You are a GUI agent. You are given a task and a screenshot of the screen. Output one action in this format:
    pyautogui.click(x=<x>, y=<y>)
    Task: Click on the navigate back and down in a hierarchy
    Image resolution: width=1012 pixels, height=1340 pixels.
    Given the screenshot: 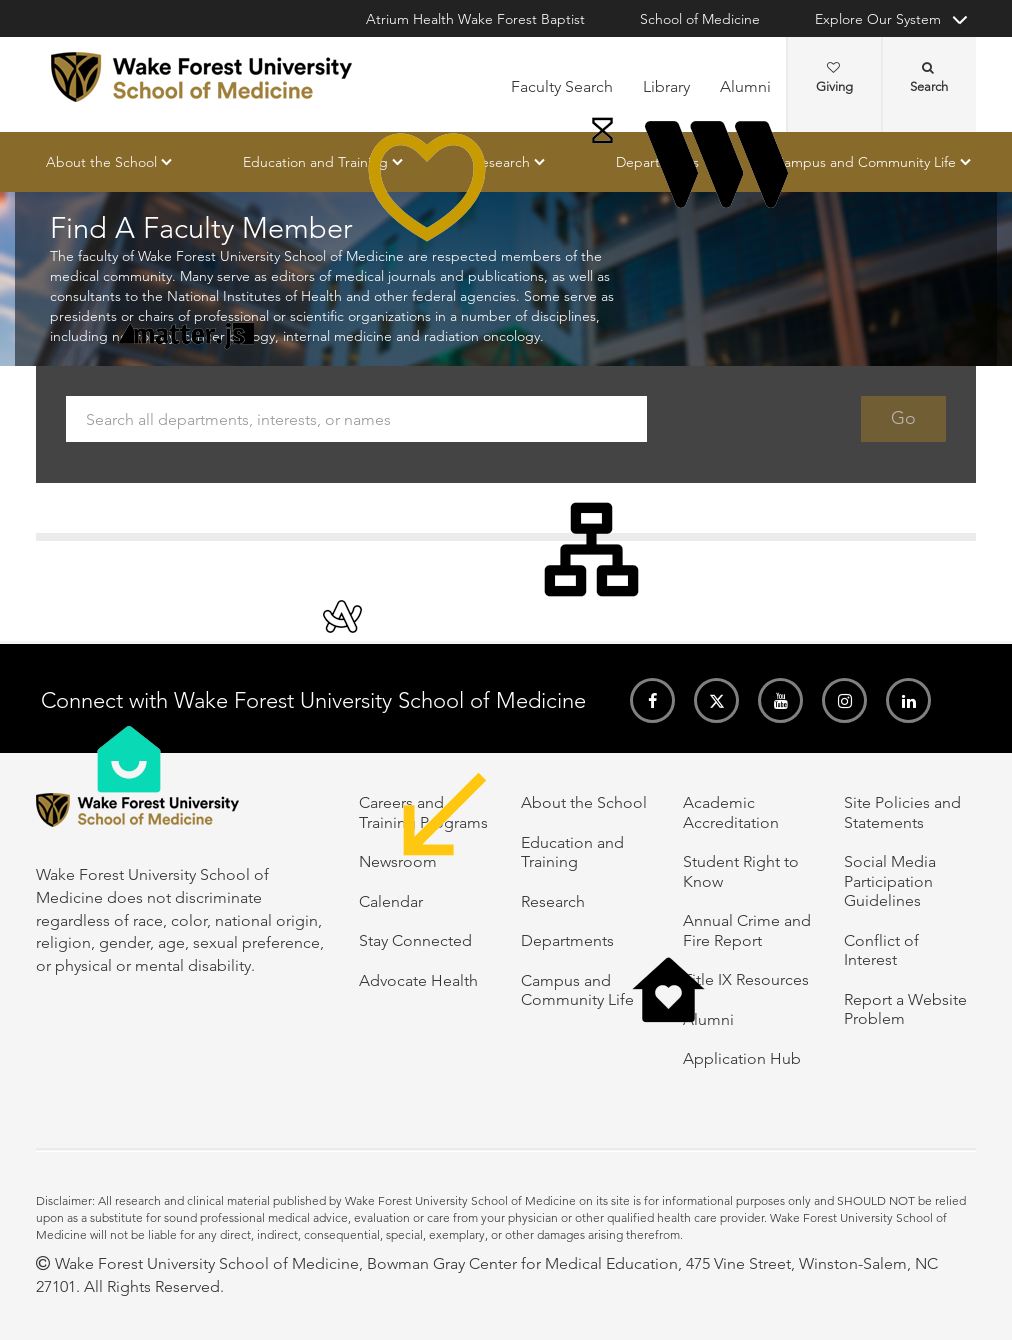 What is the action you would take?
    pyautogui.click(x=443, y=816)
    